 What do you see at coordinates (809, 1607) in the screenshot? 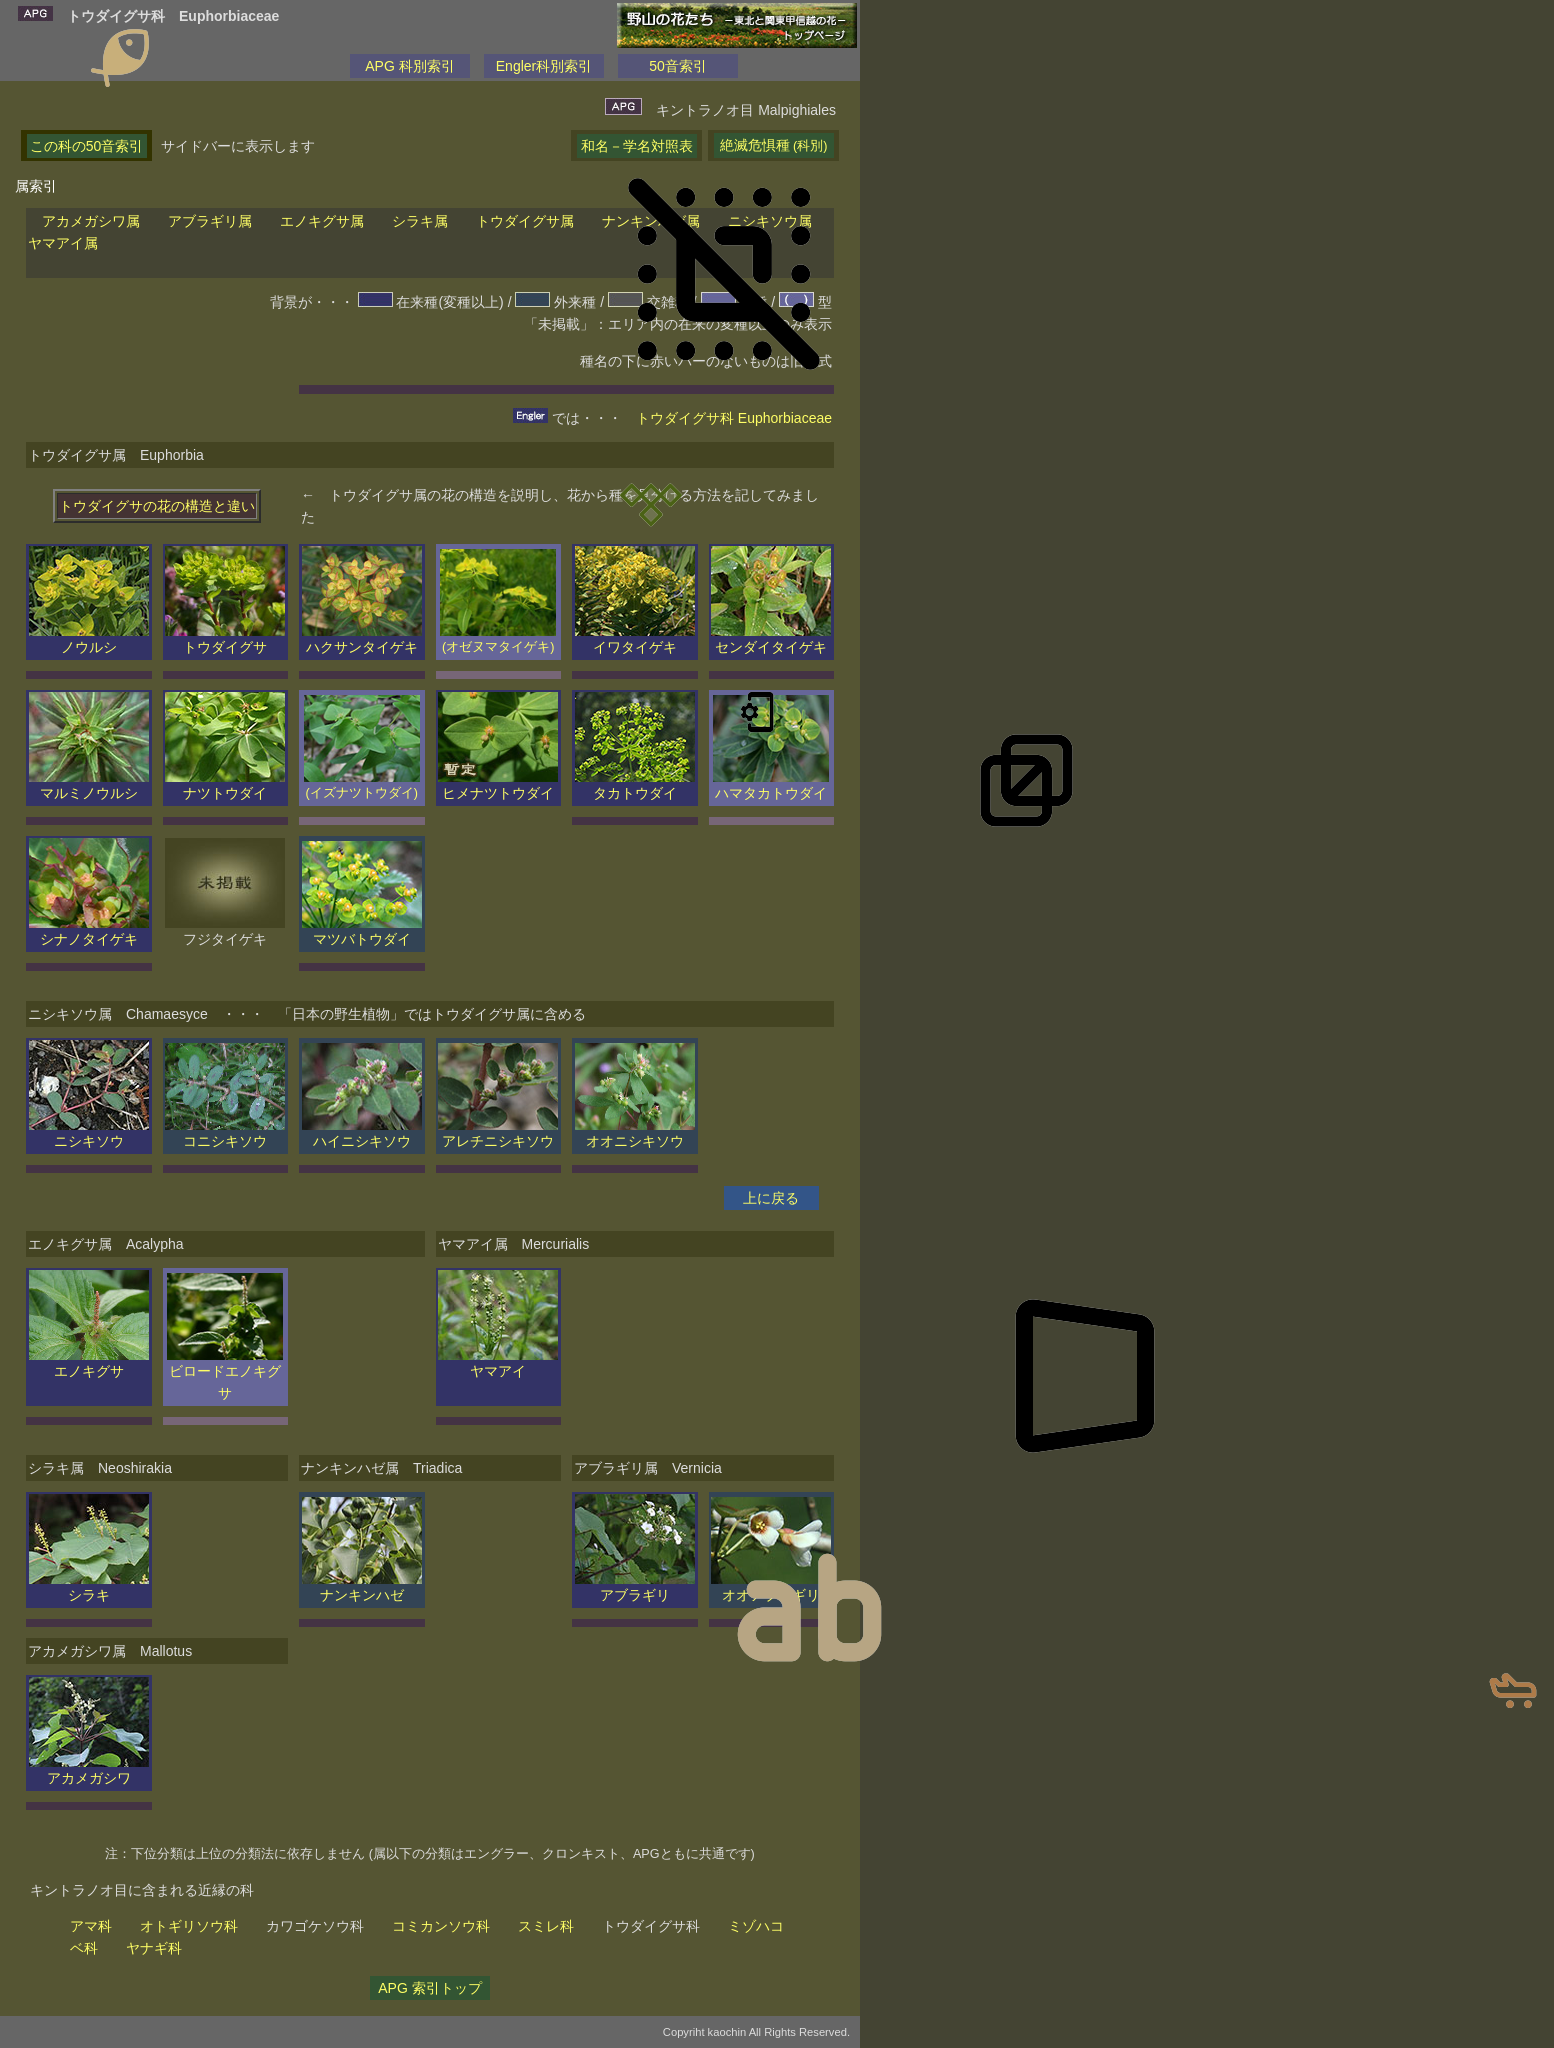
I see `switch to latin alphabet input` at bounding box center [809, 1607].